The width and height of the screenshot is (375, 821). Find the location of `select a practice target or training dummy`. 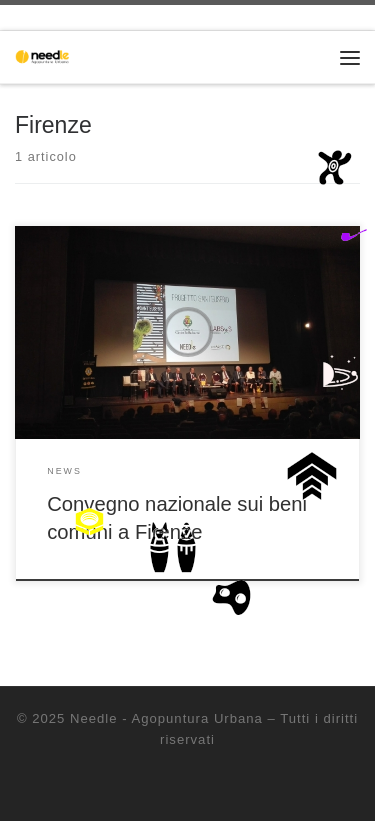

select a practice target or training dummy is located at coordinates (334, 167).